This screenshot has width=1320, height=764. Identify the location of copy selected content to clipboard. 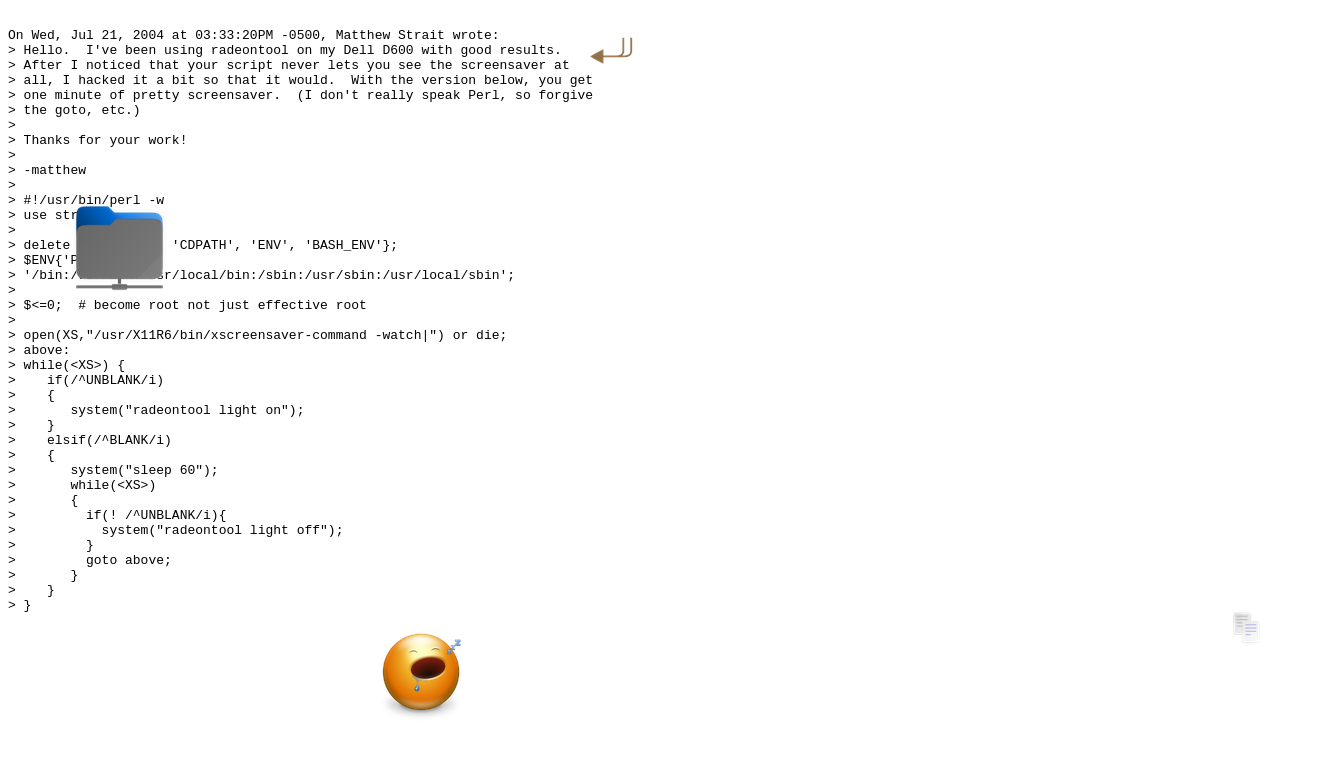
(1246, 627).